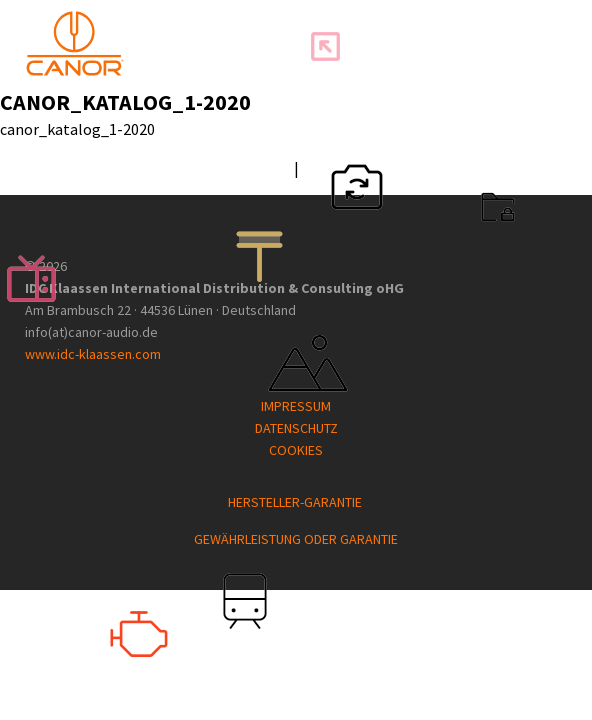 The width and height of the screenshot is (592, 720). I want to click on access a password-protected folder, so click(498, 207).